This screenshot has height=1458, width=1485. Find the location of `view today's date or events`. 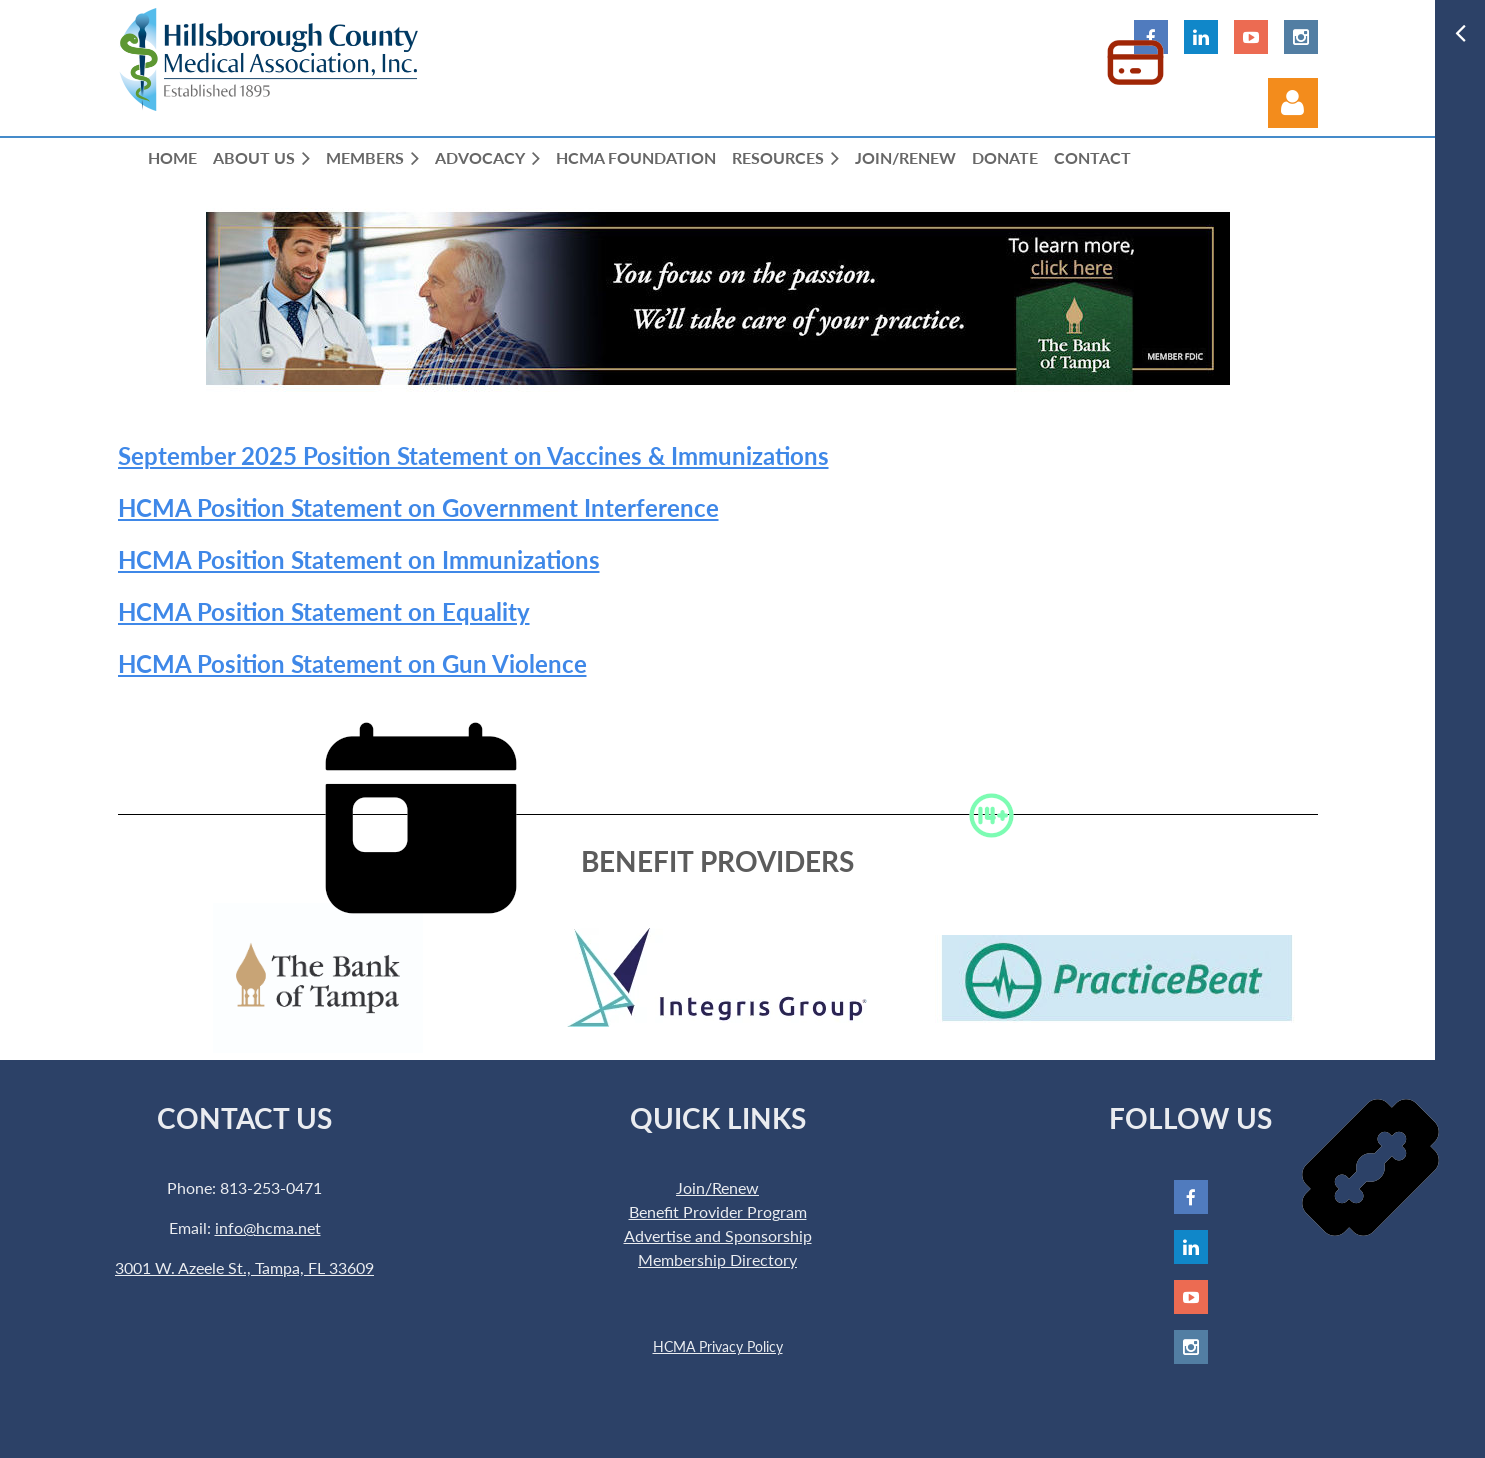

view today's date or events is located at coordinates (421, 818).